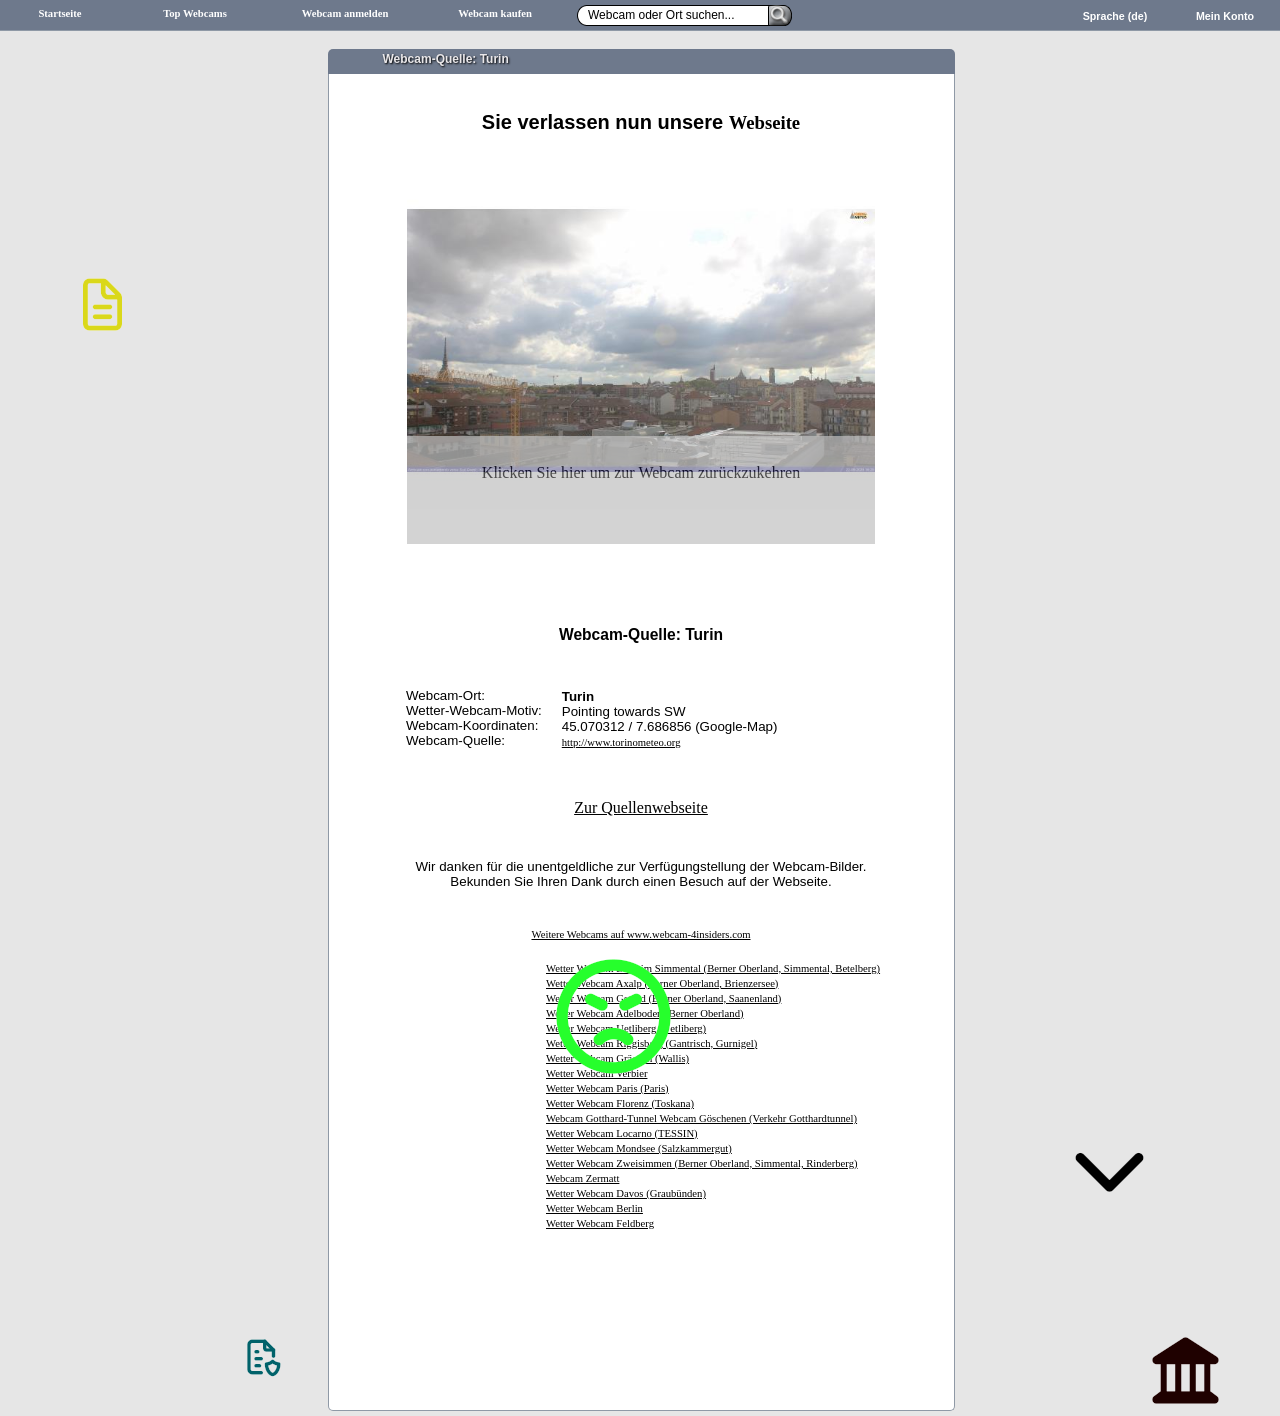 The height and width of the screenshot is (1416, 1280). Describe the element at coordinates (1109, 1167) in the screenshot. I see `expand a dropdown menu or section` at that location.